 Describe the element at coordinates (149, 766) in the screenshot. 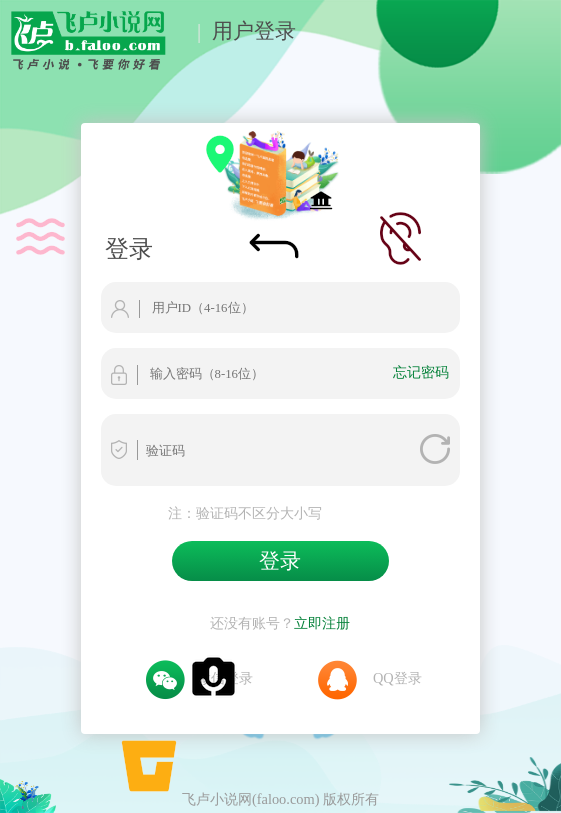

I see `link to Bitbucket repository` at that location.